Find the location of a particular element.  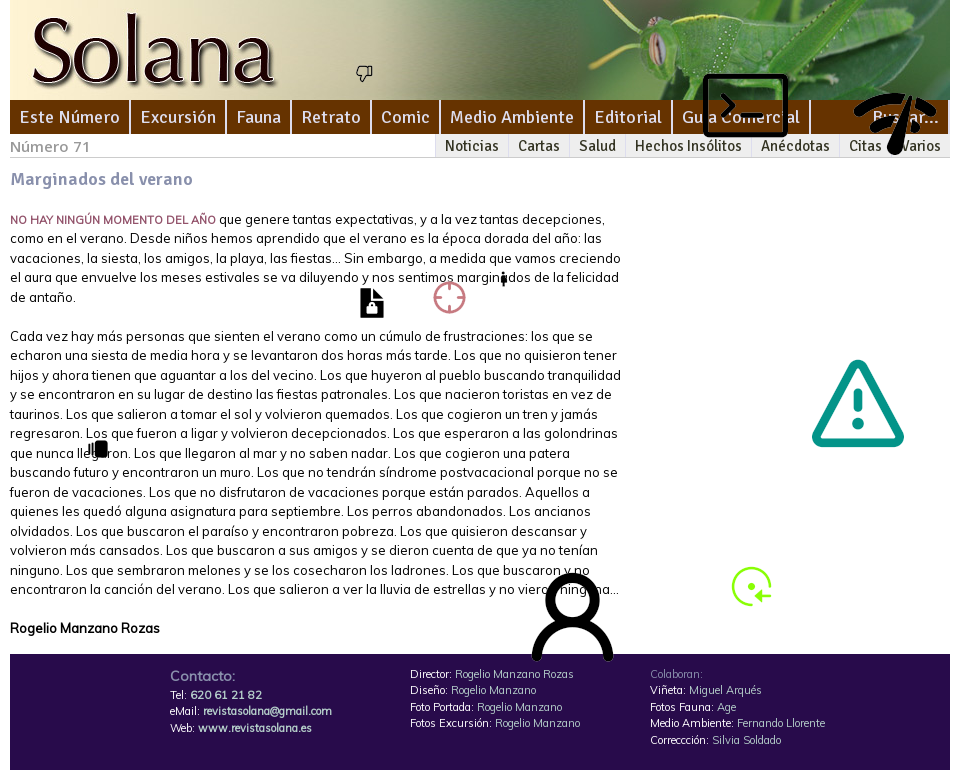

view your profile is located at coordinates (572, 620).